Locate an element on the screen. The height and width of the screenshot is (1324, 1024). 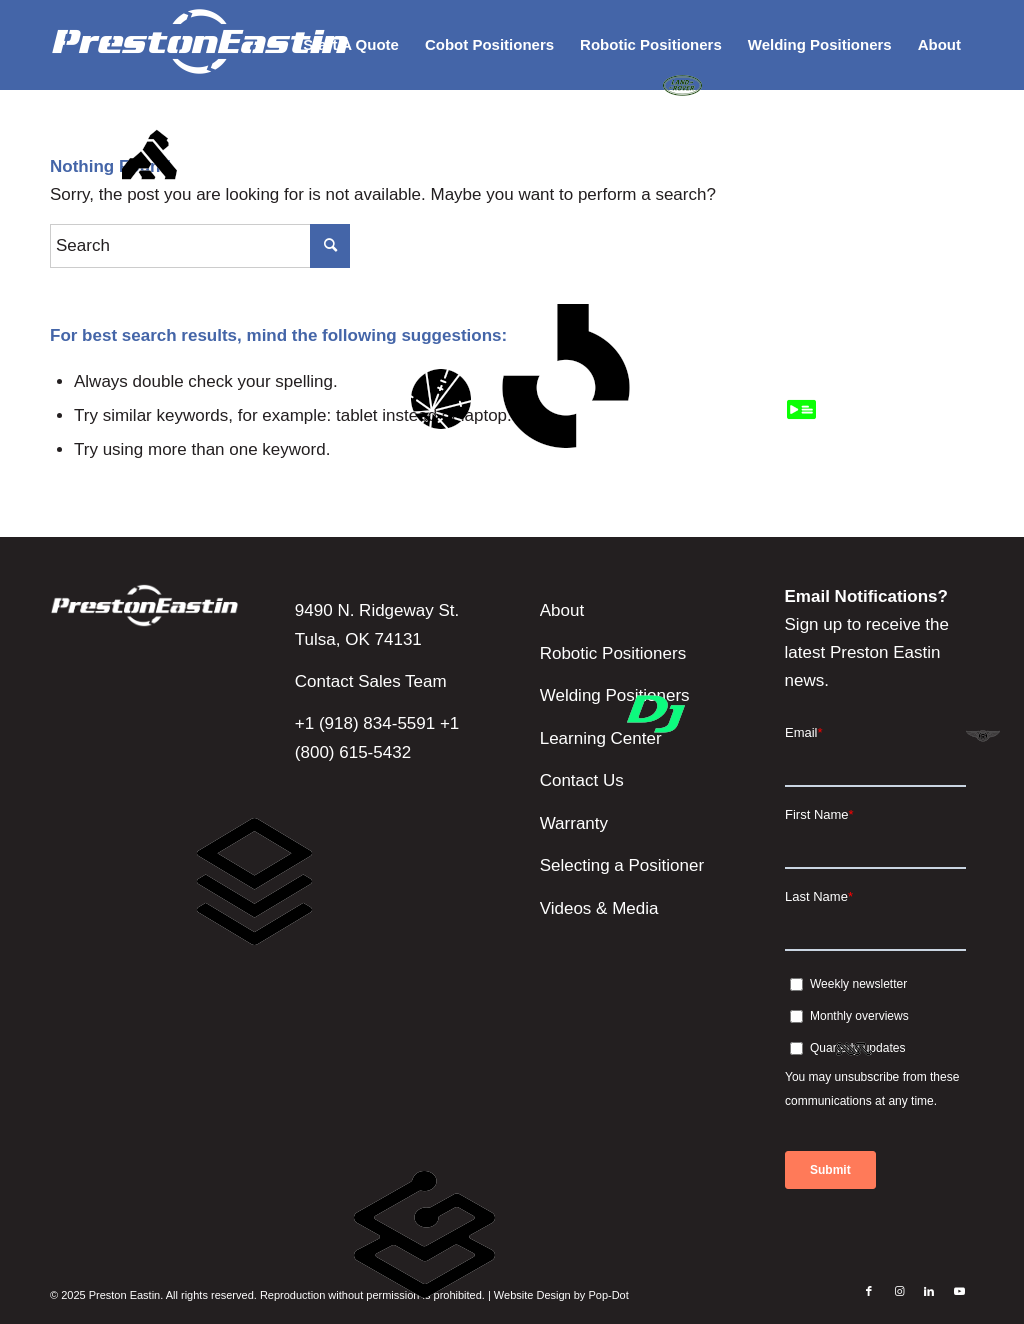
open Traefik Proxy dashboard is located at coordinates (424, 1234).